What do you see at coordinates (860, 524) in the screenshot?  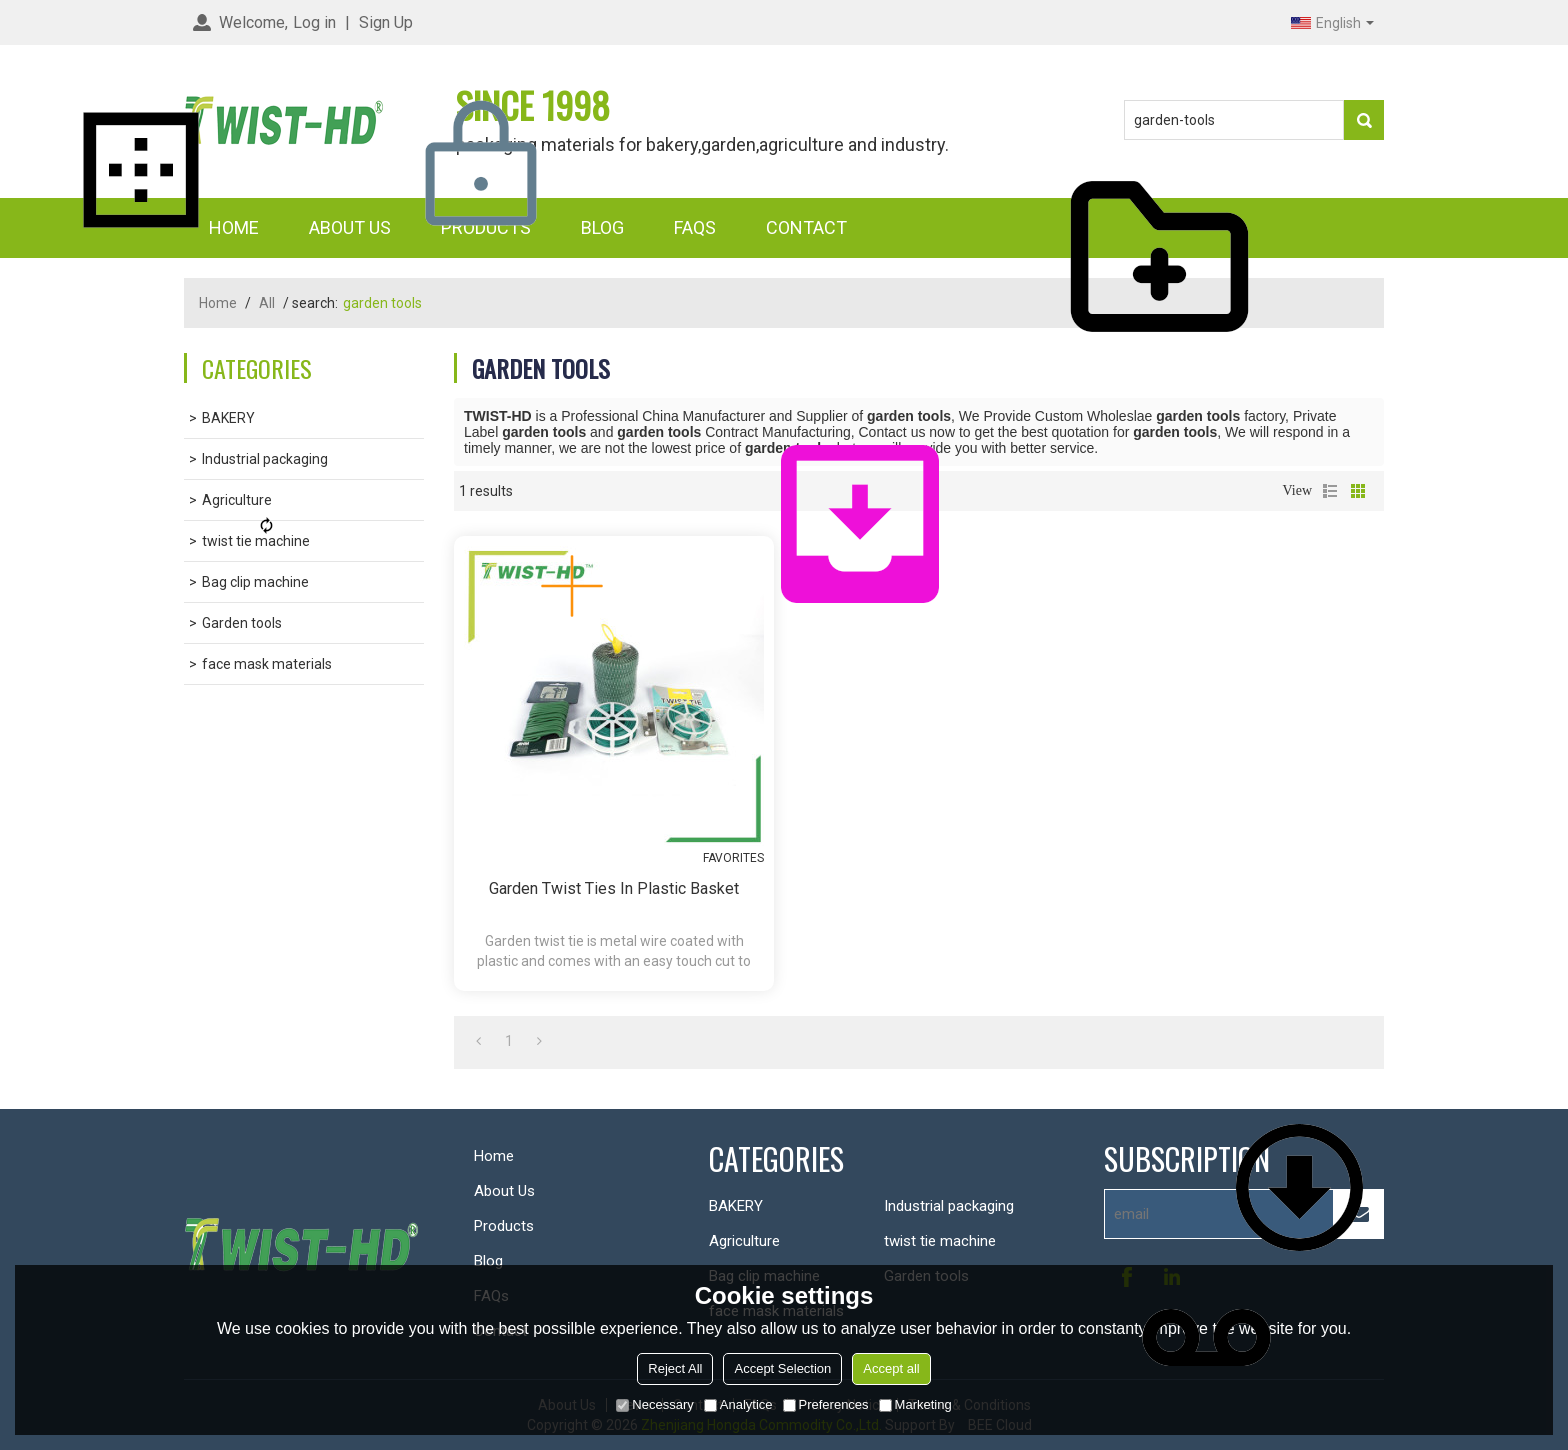 I see `download to inbox` at bounding box center [860, 524].